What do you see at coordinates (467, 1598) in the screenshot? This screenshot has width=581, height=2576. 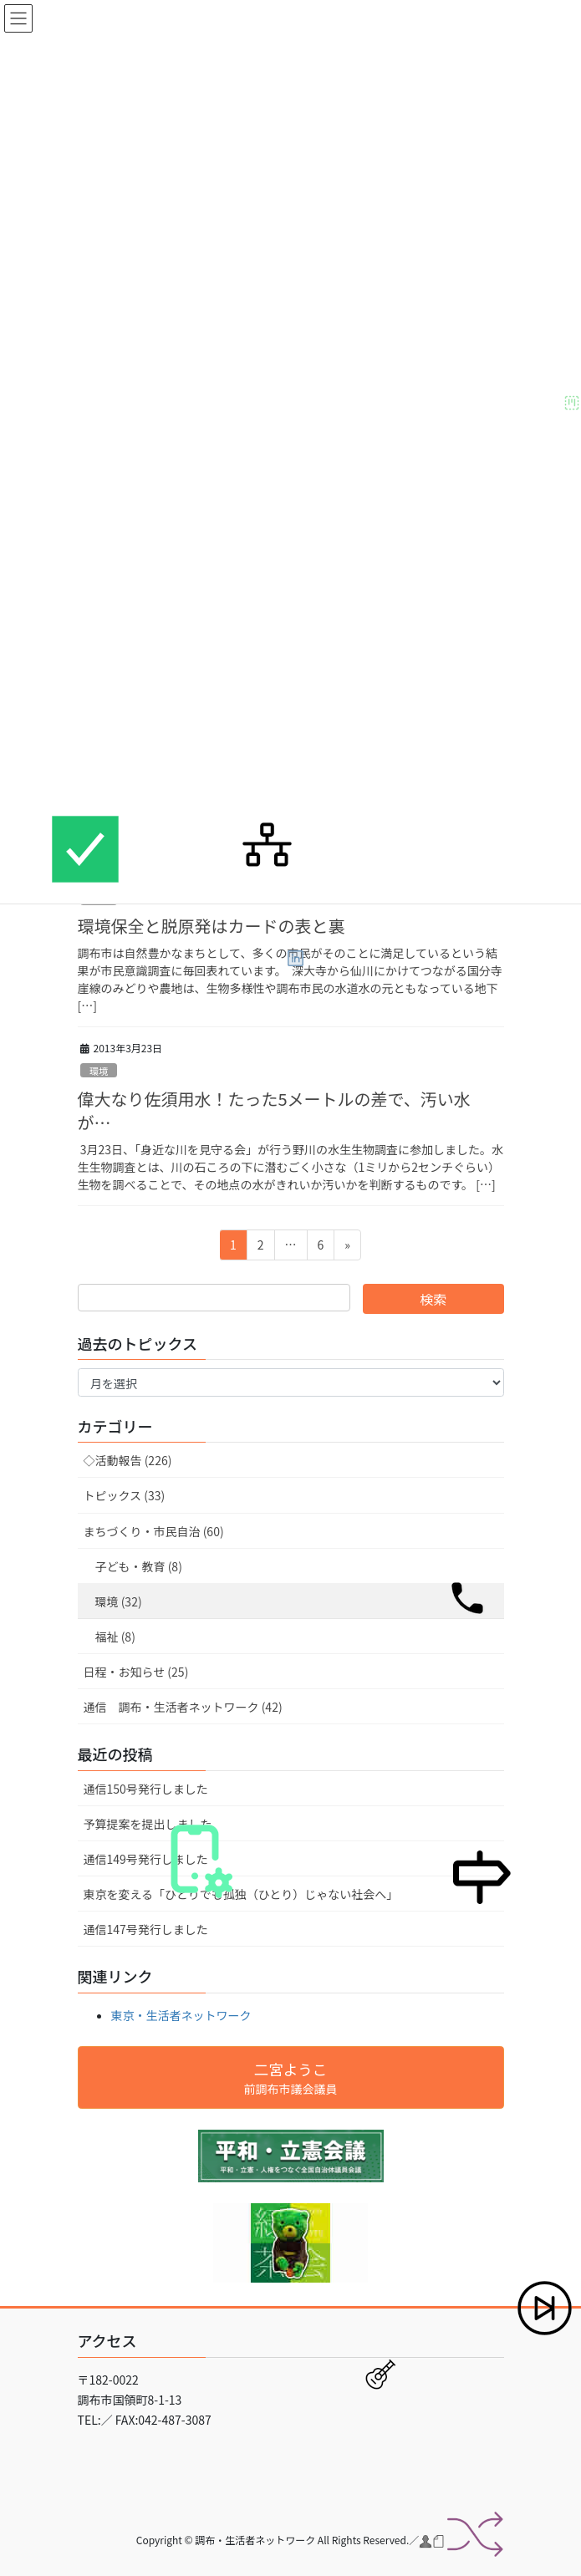 I see `make a phone call` at bounding box center [467, 1598].